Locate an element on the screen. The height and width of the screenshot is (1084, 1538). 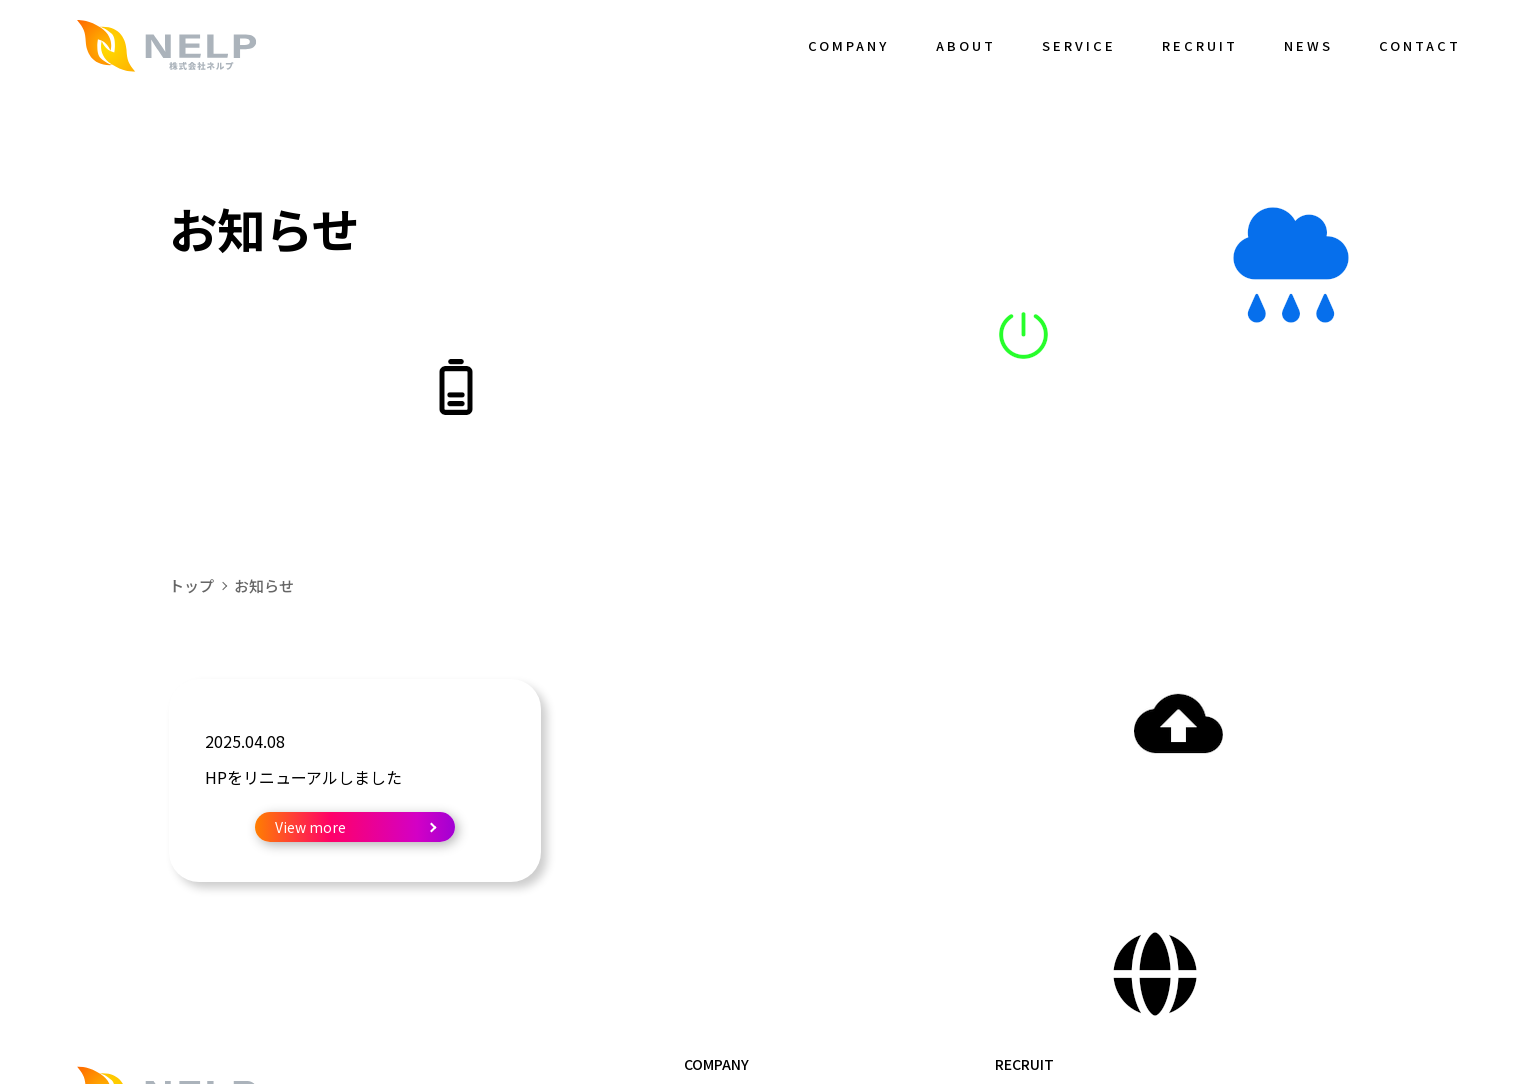
turn device on or off is located at coordinates (1023, 334).